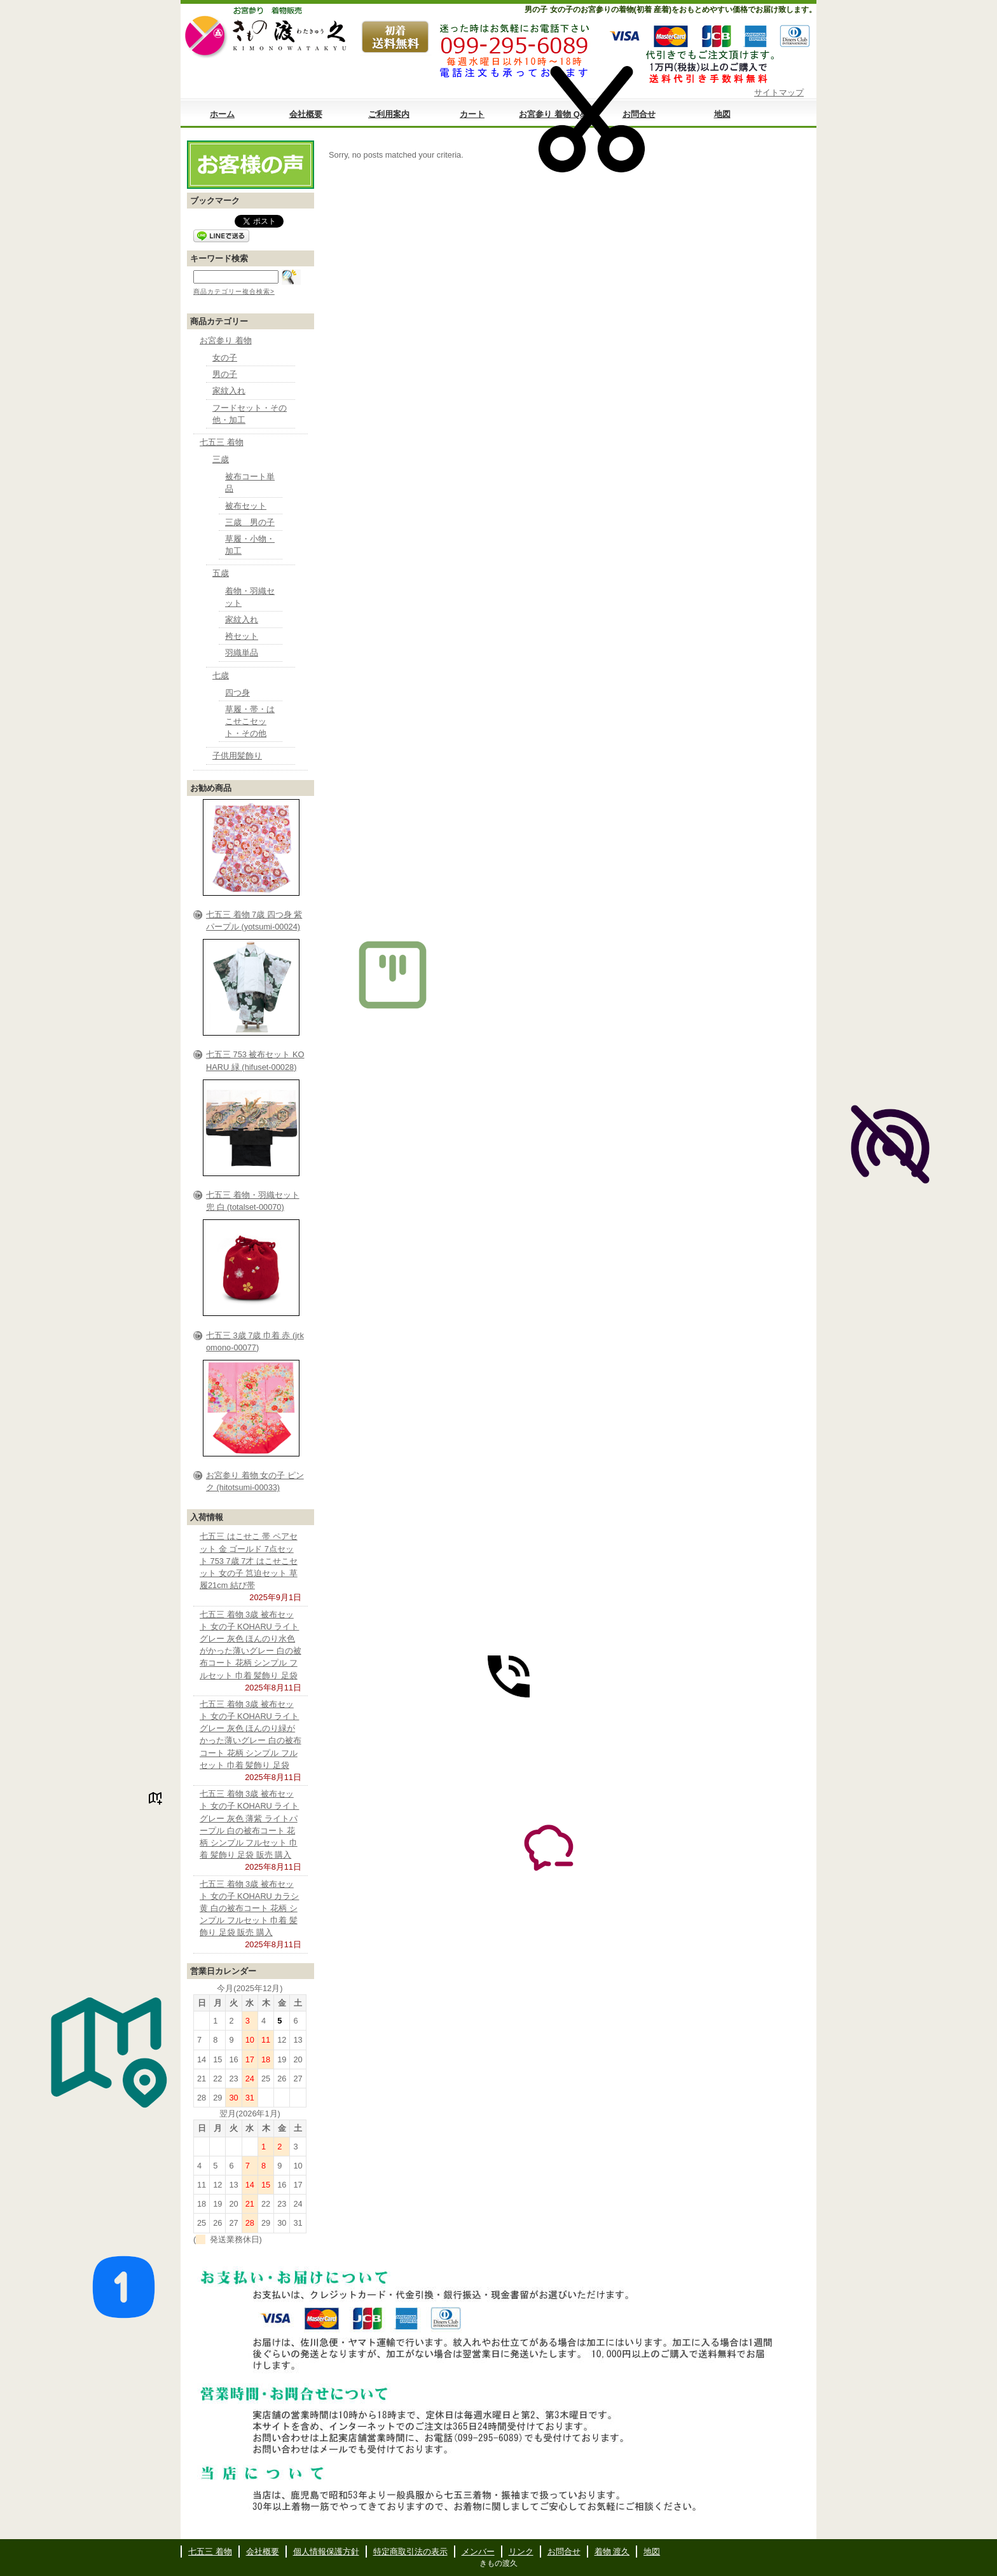 The image size is (997, 2576). Describe the element at coordinates (509, 1676) in the screenshot. I see `indicates an active phone call in progress` at that location.